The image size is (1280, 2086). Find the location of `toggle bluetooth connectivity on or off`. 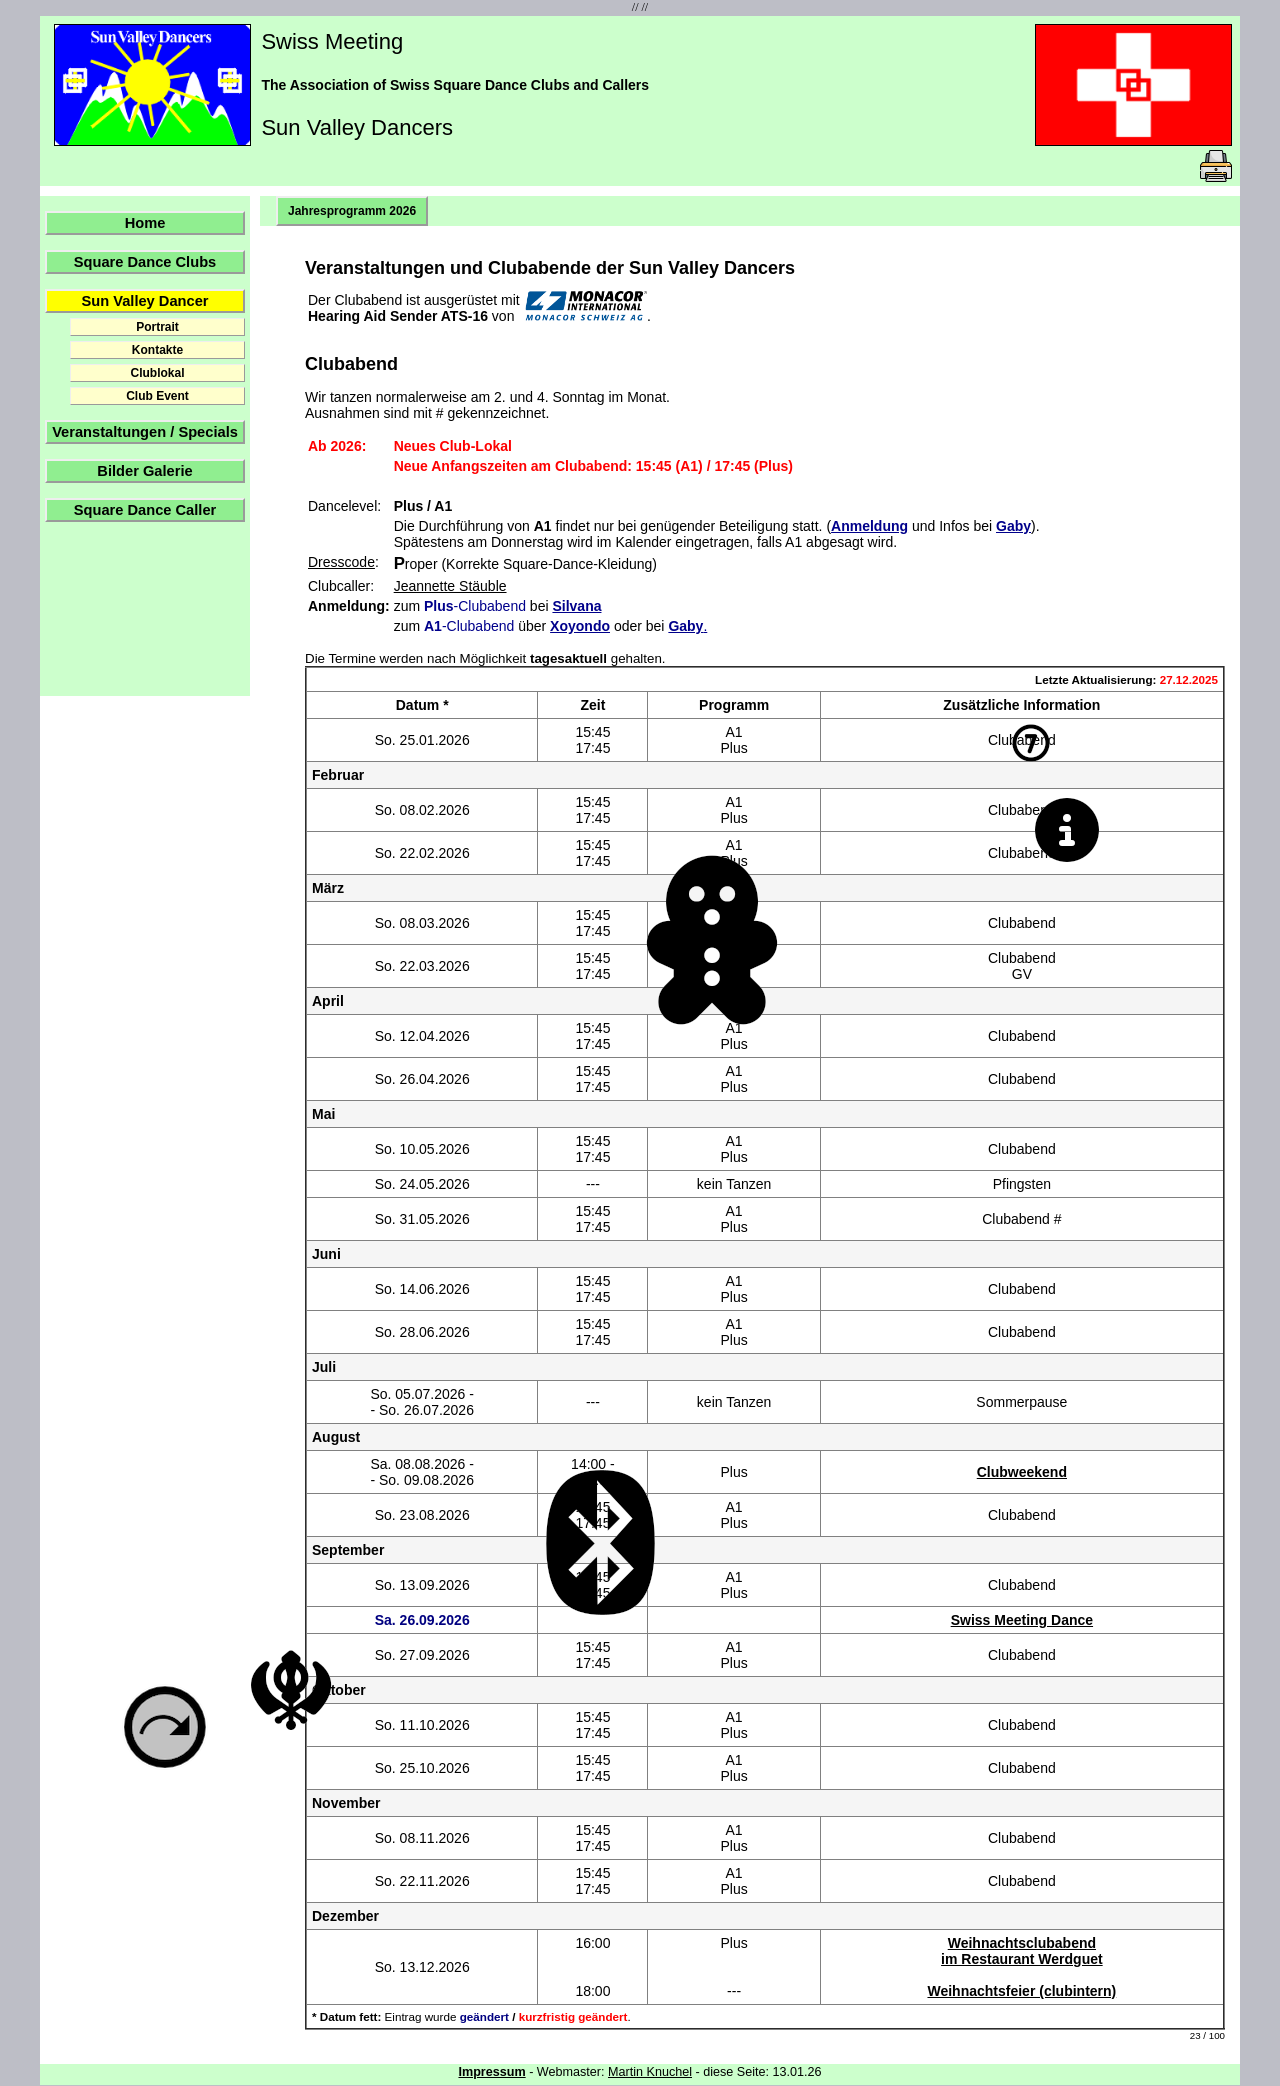

toggle bluetooth connectivity on or off is located at coordinates (600, 1542).